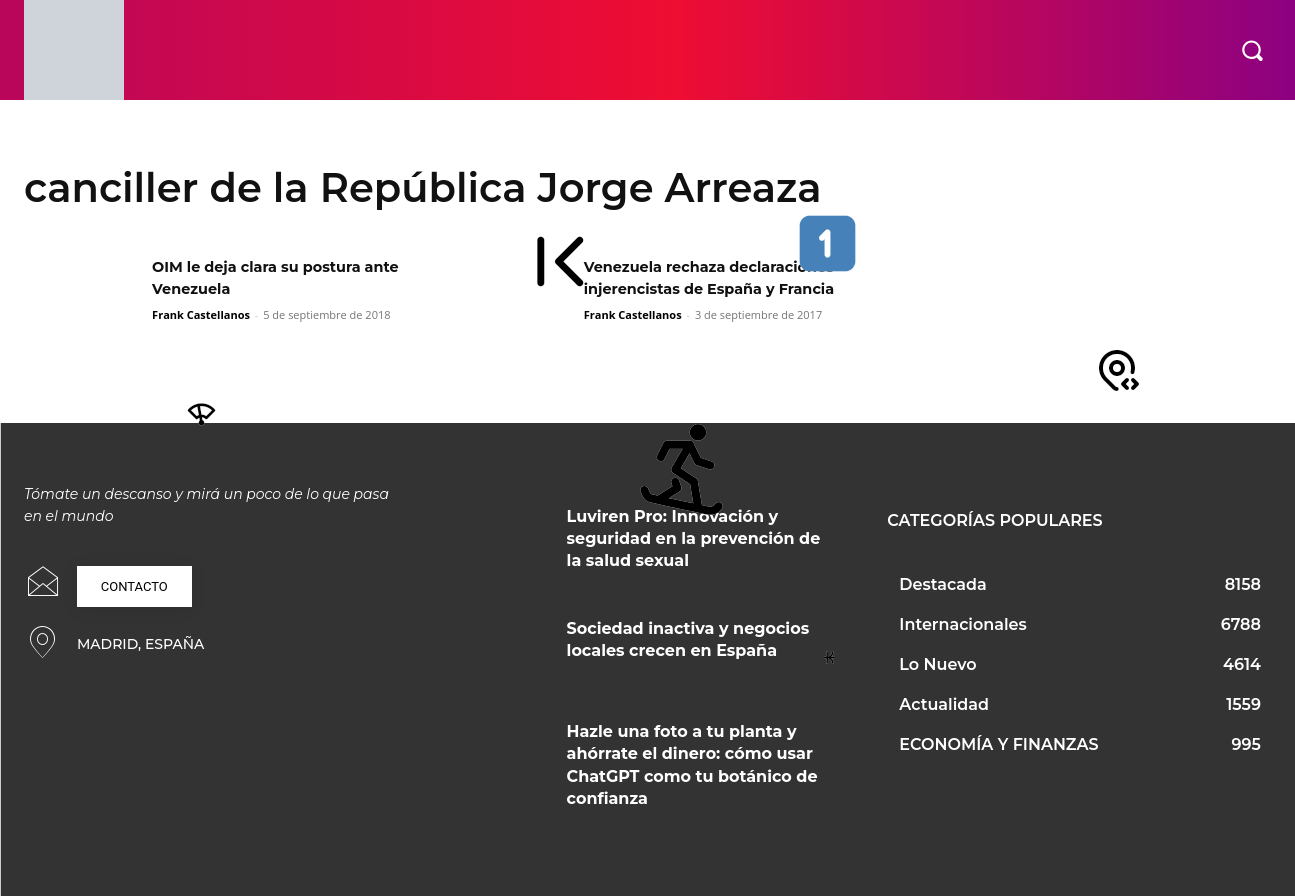 This screenshot has width=1295, height=896. What do you see at coordinates (829, 657) in the screenshot?
I see `indicates Lao kip currency` at bounding box center [829, 657].